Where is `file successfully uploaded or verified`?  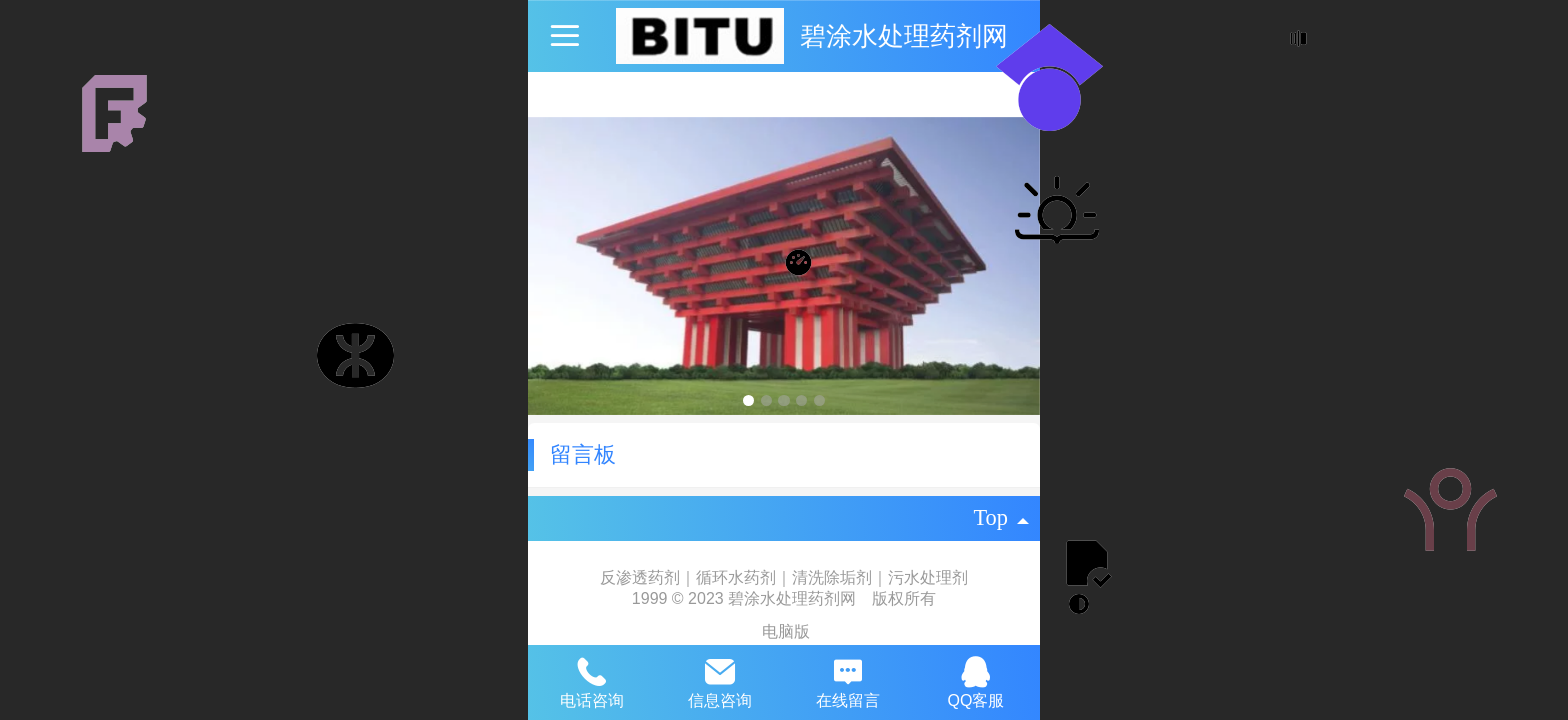
file successfully uploaded or verified is located at coordinates (1087, 563).